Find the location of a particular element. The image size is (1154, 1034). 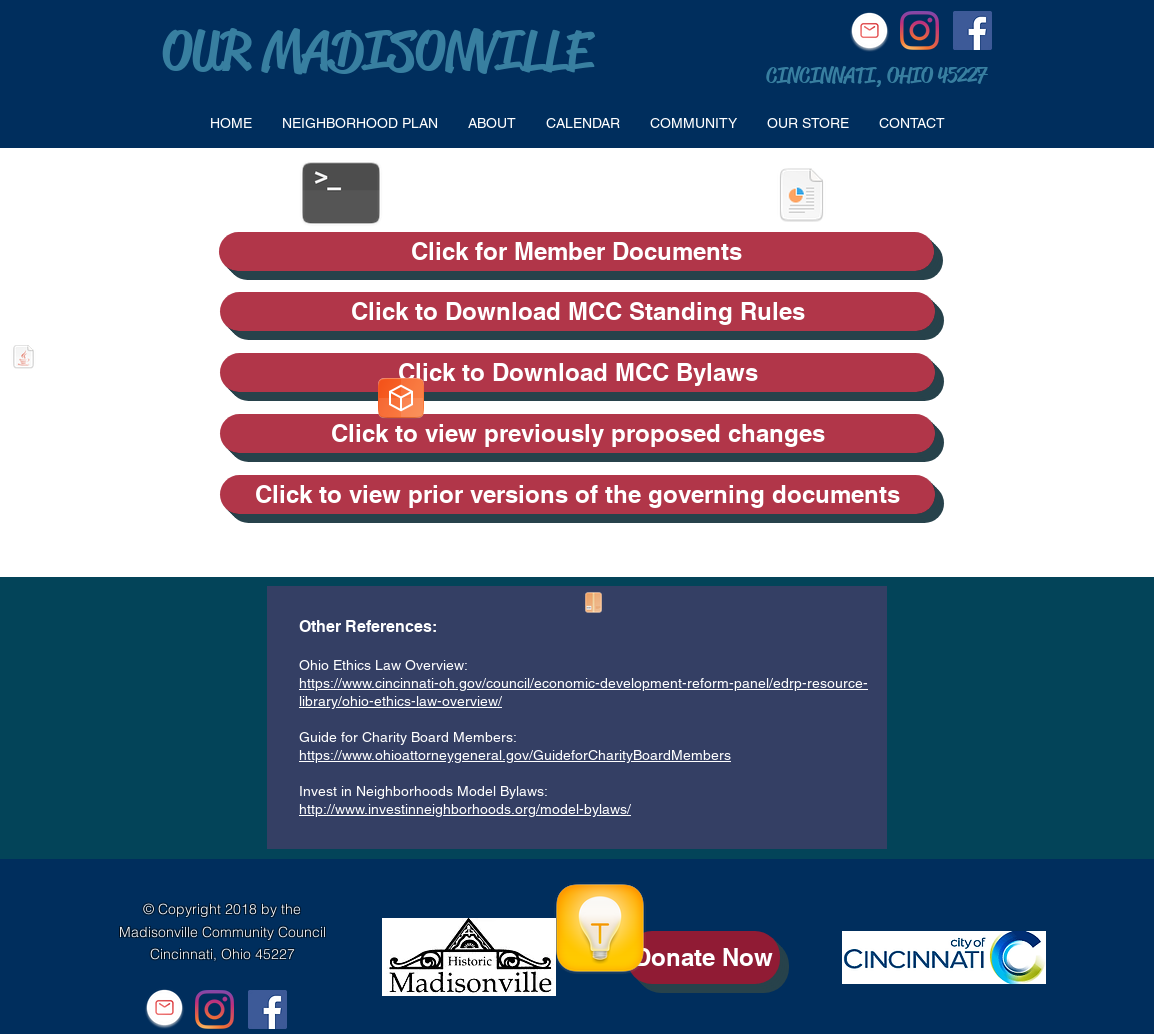

open a presentation file is located at coordinates (801, 194).